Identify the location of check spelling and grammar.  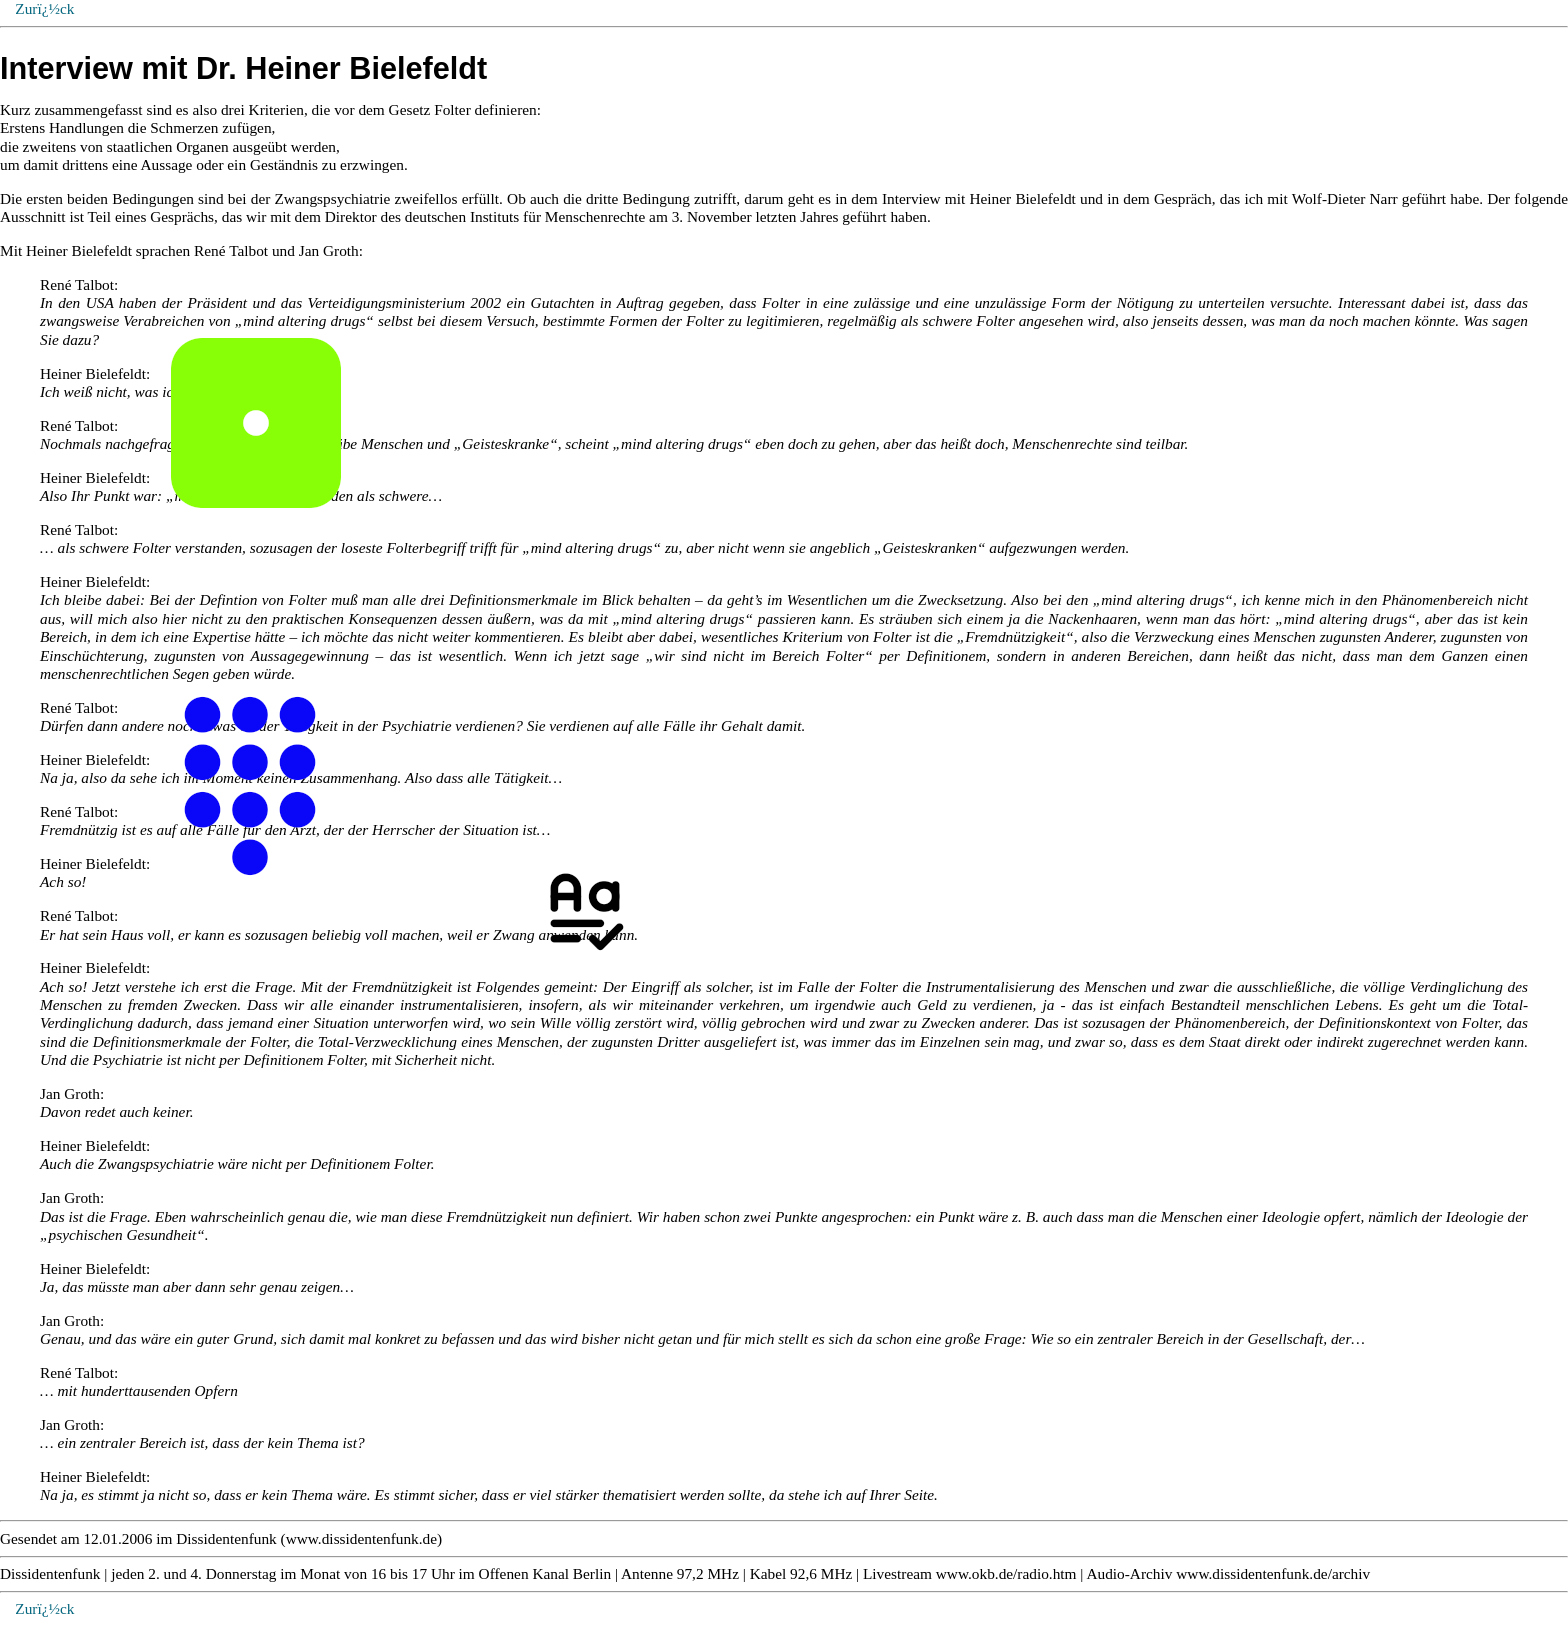
(585, 908).